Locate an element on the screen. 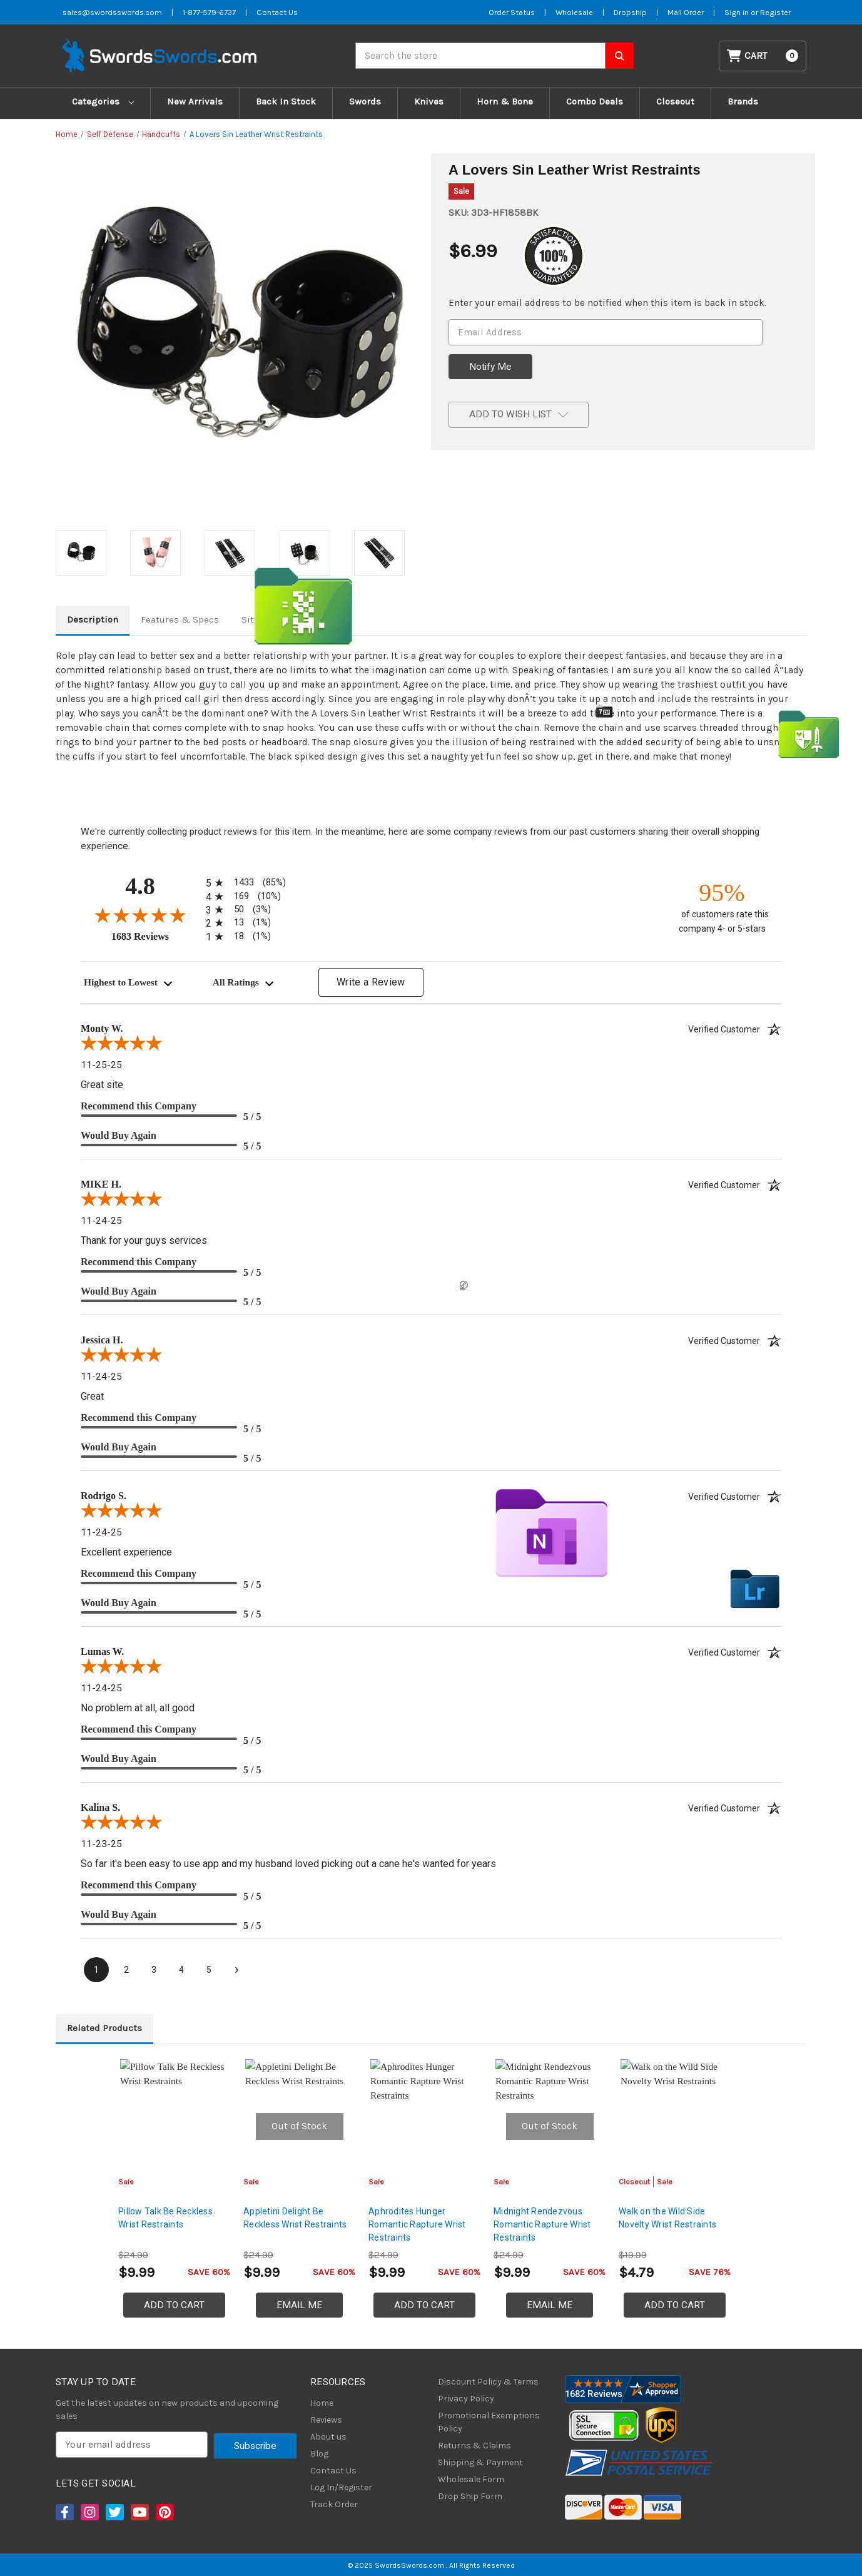  open game development projects folder is located at coordinates (809, 736).